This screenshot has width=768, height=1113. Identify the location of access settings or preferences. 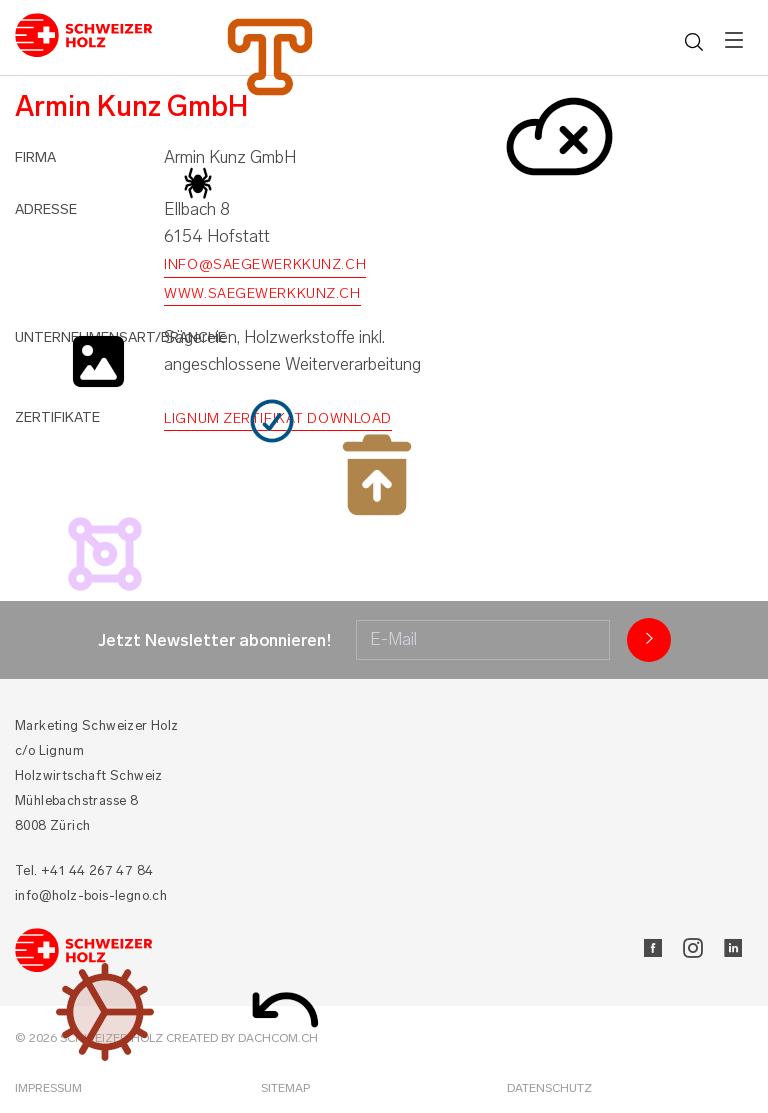
(105, 1012).